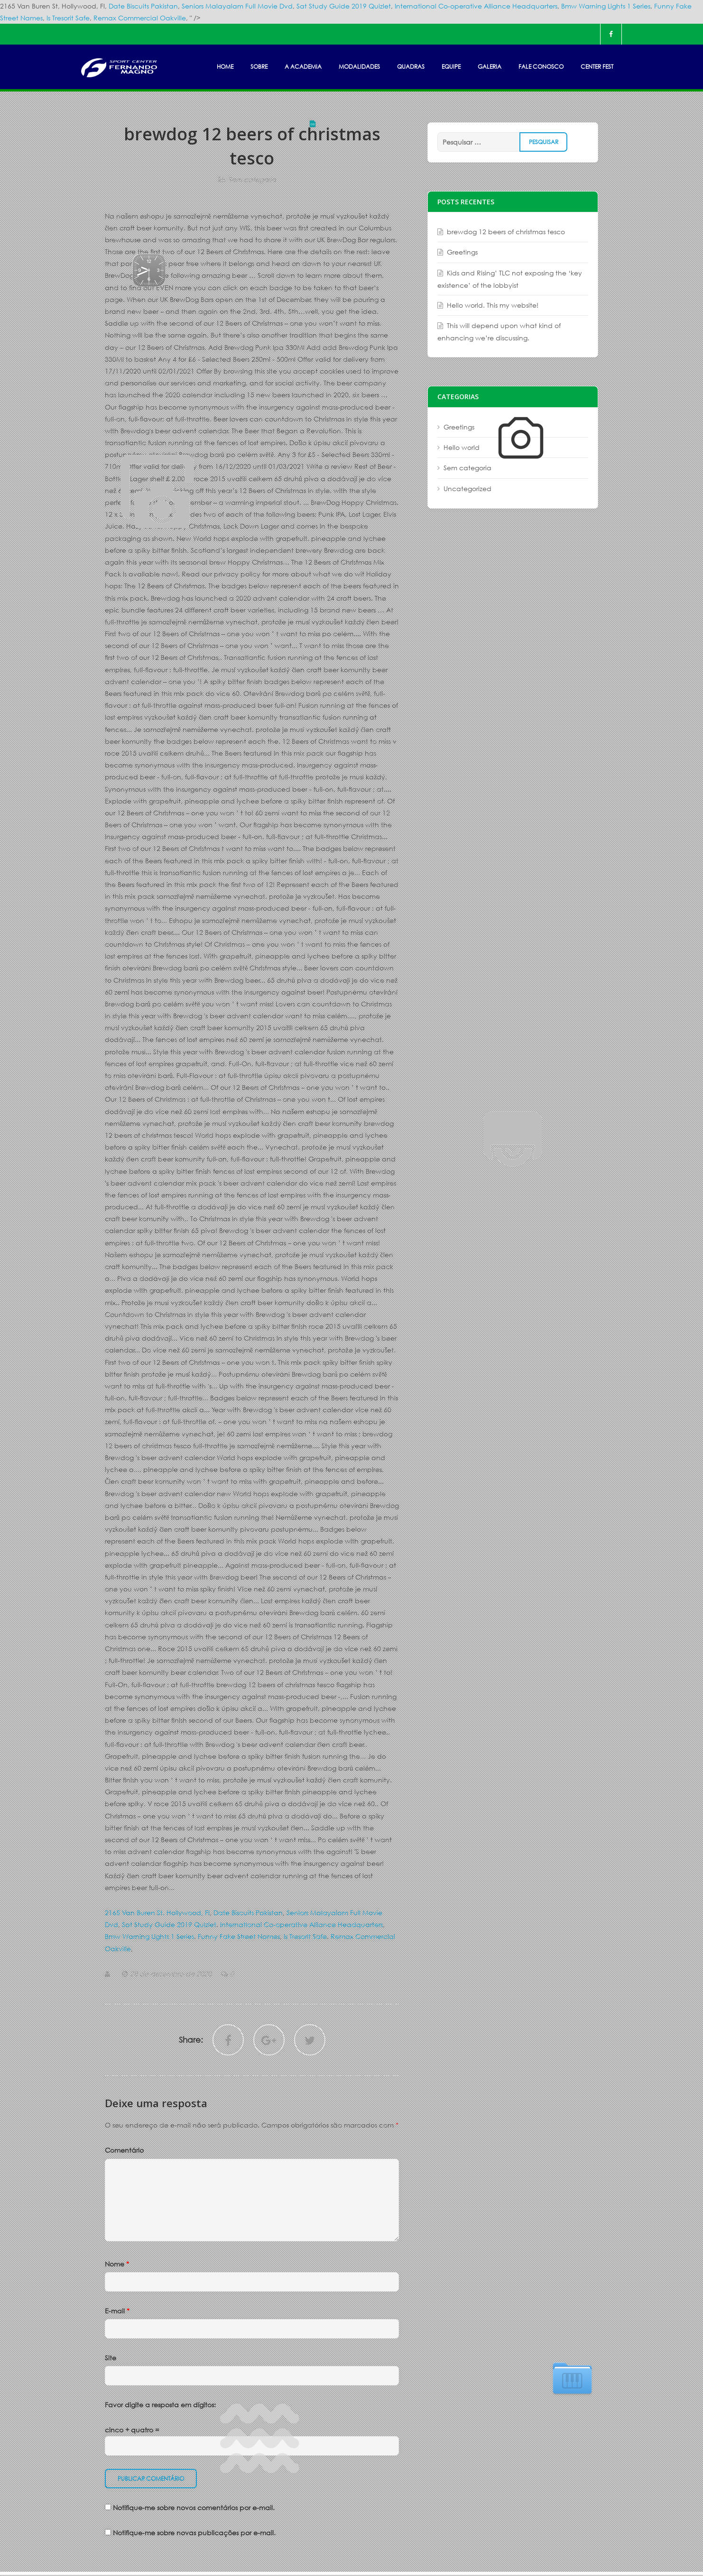  Describe the element at coordinates (513, 1137) in the screenshot. I see `access optical disc drive` at that location.